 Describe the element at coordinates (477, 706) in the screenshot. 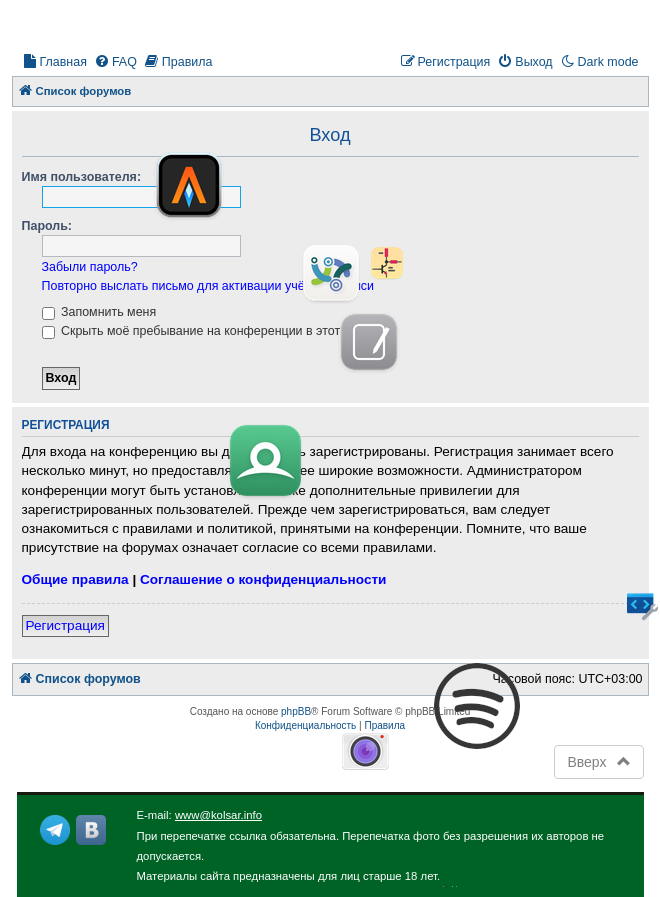

I see `open spotify` at that location.